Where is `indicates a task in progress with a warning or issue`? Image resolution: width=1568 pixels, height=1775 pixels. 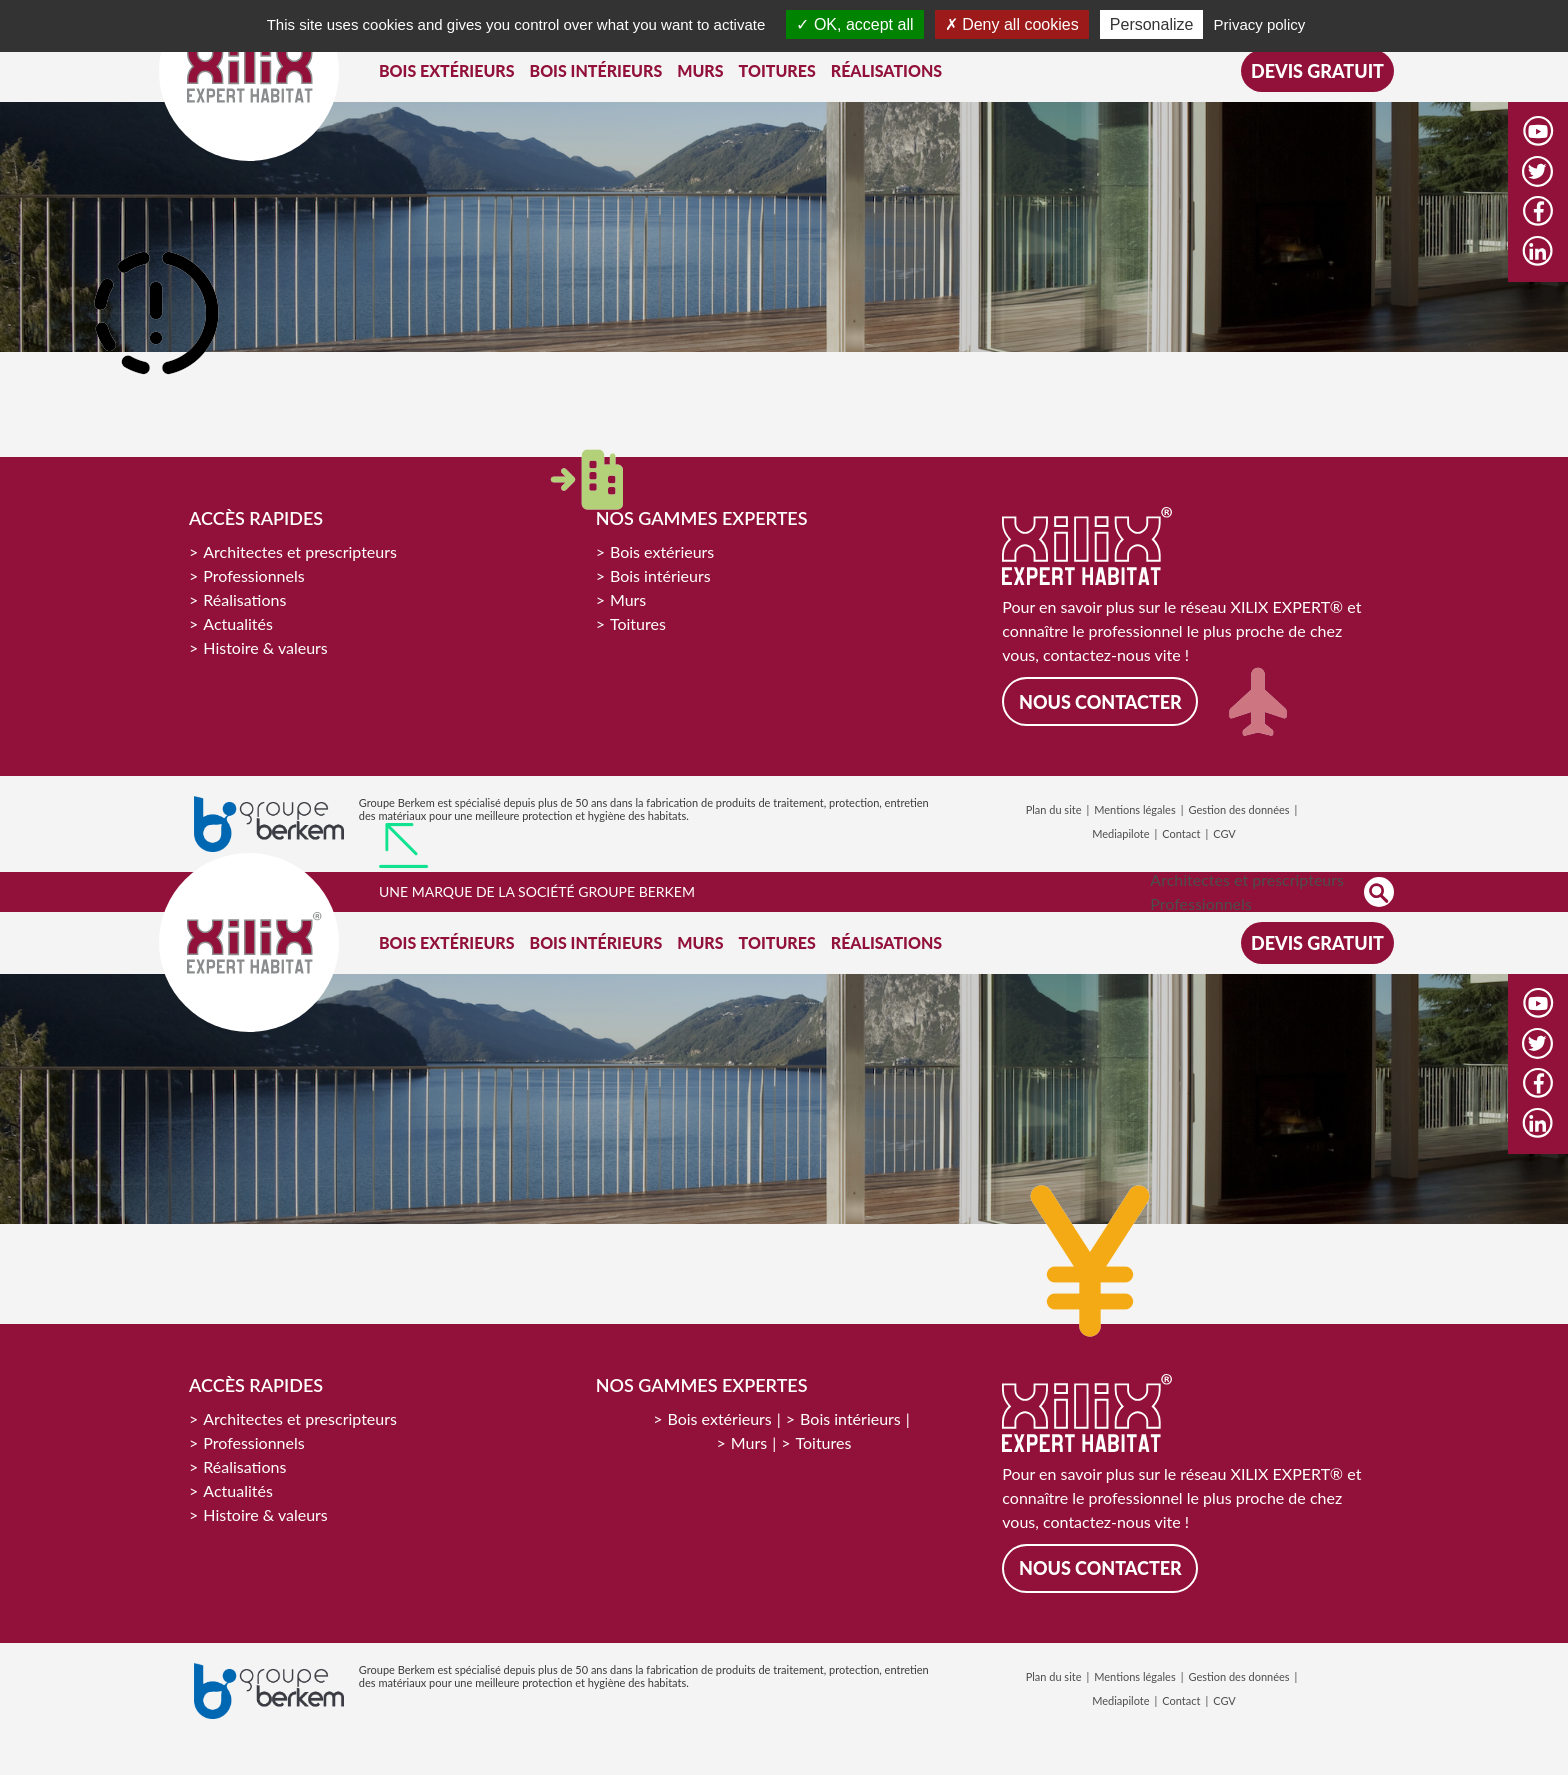 indicates a task in progress with a warning or issue is located at coordinates (156, 313).